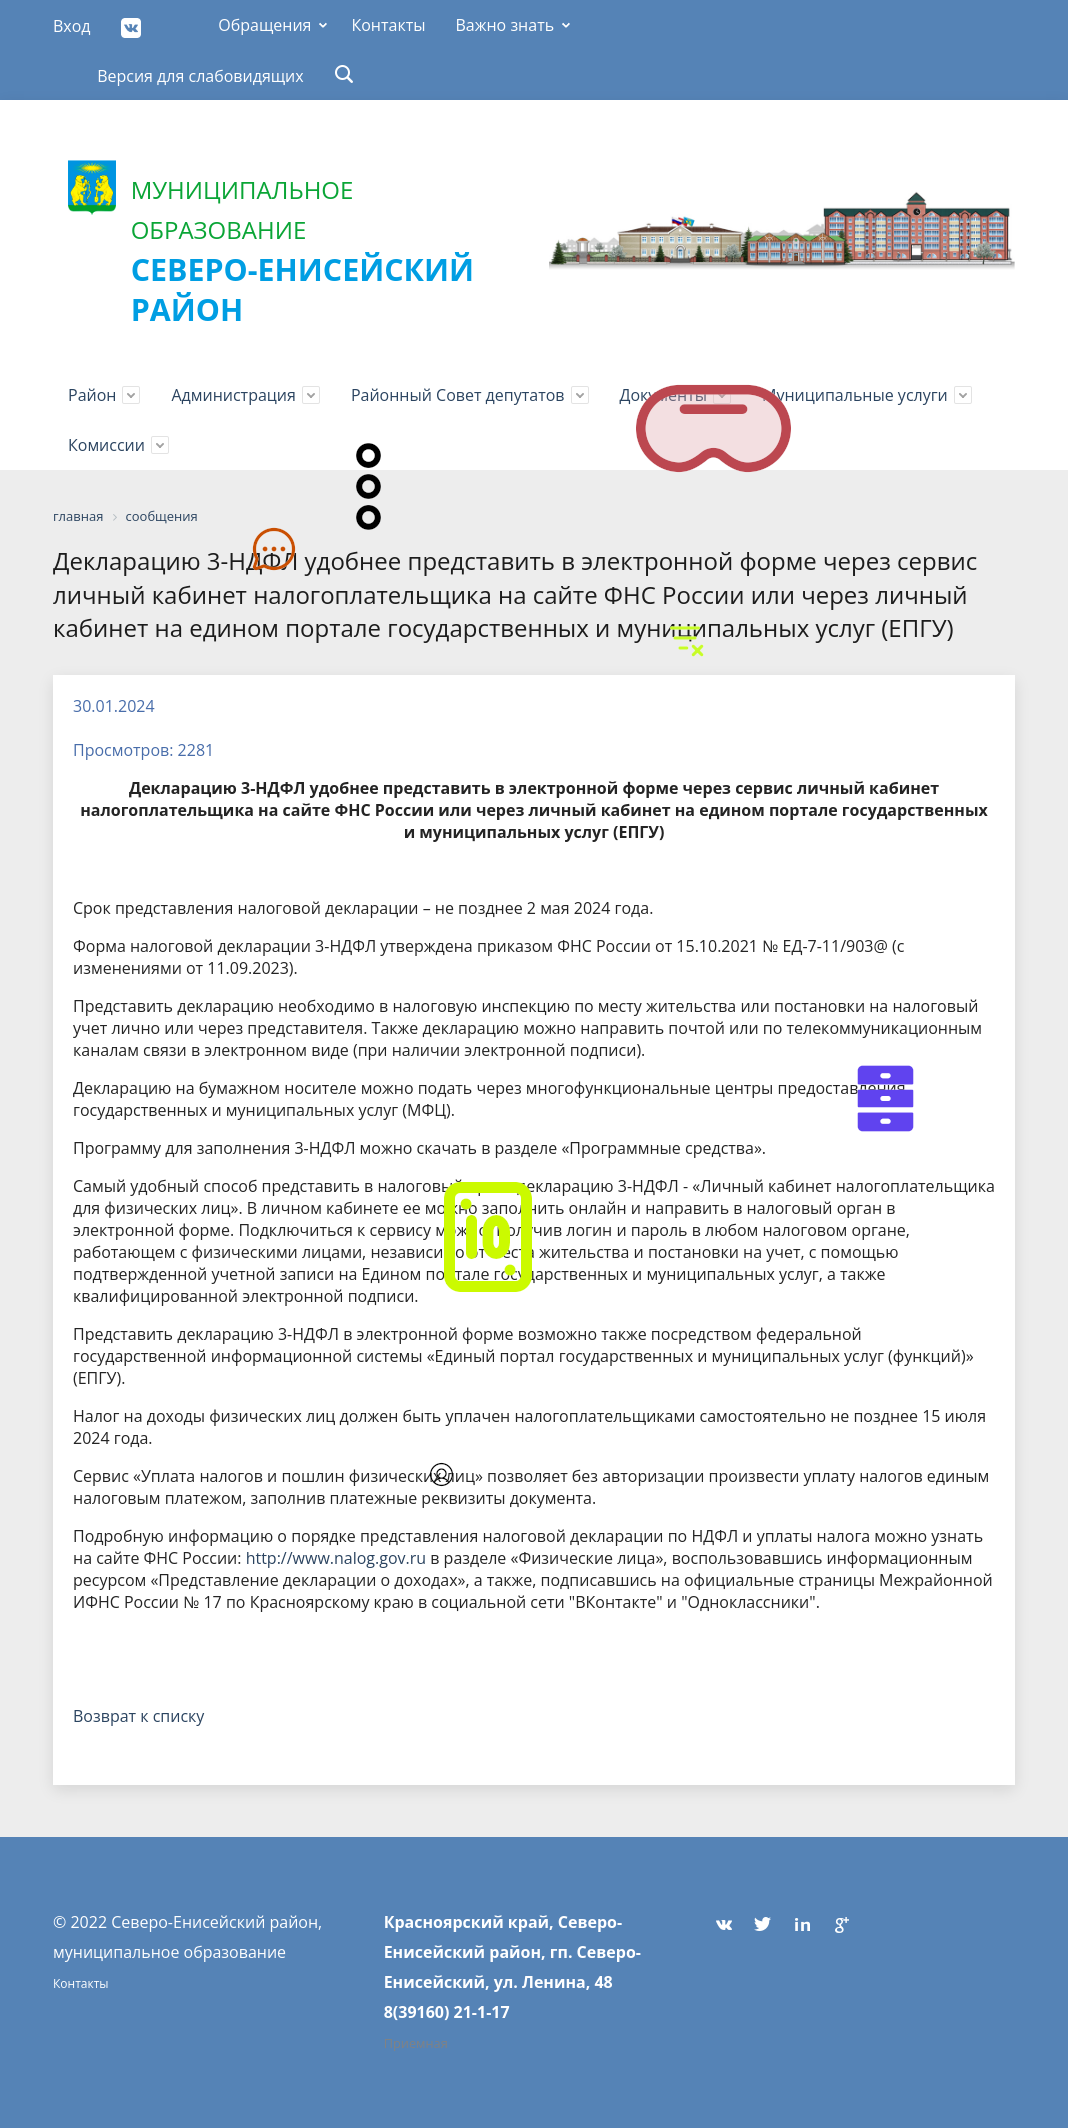 This screenshot has height=2128, width=1068. I want to click on clear all active filters, so click(685, 638).